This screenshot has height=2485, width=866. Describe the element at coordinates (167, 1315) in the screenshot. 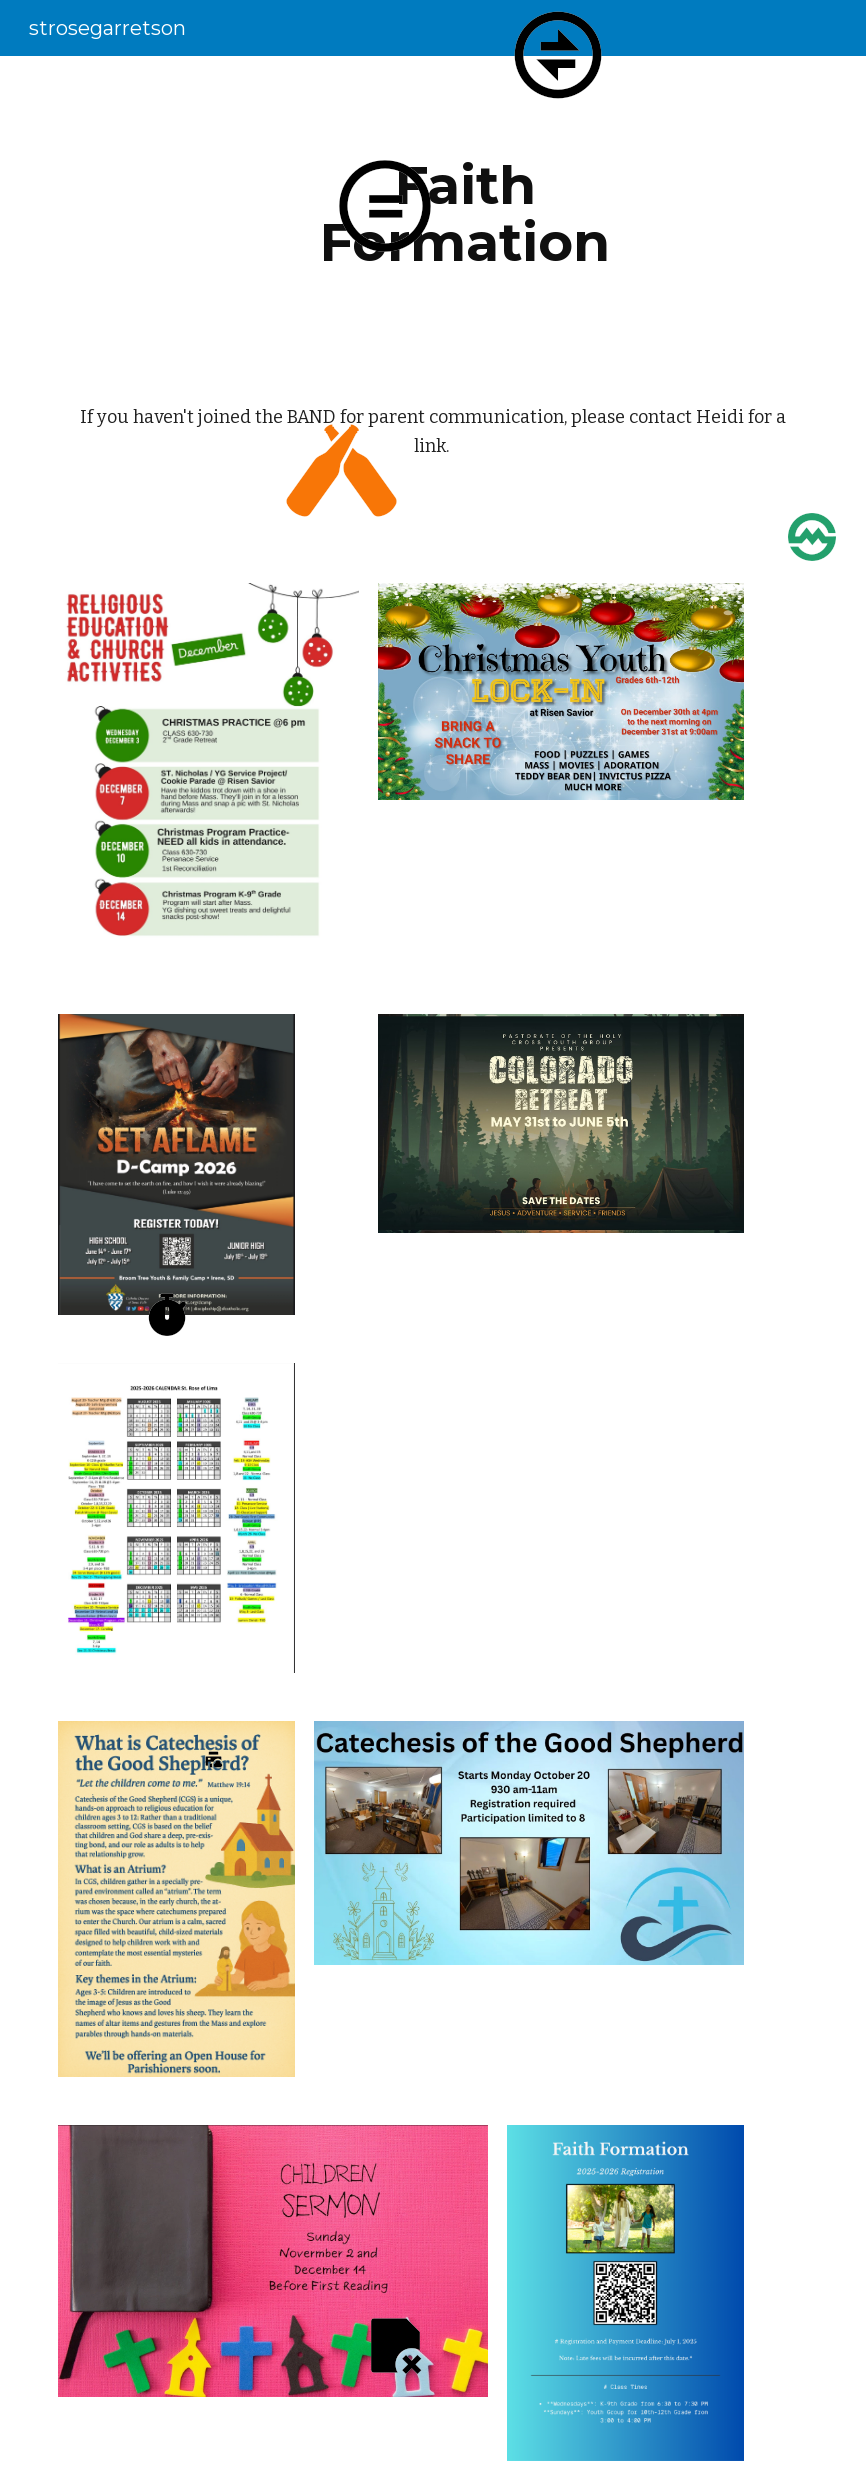

I see `start or stop a timer` at that location.